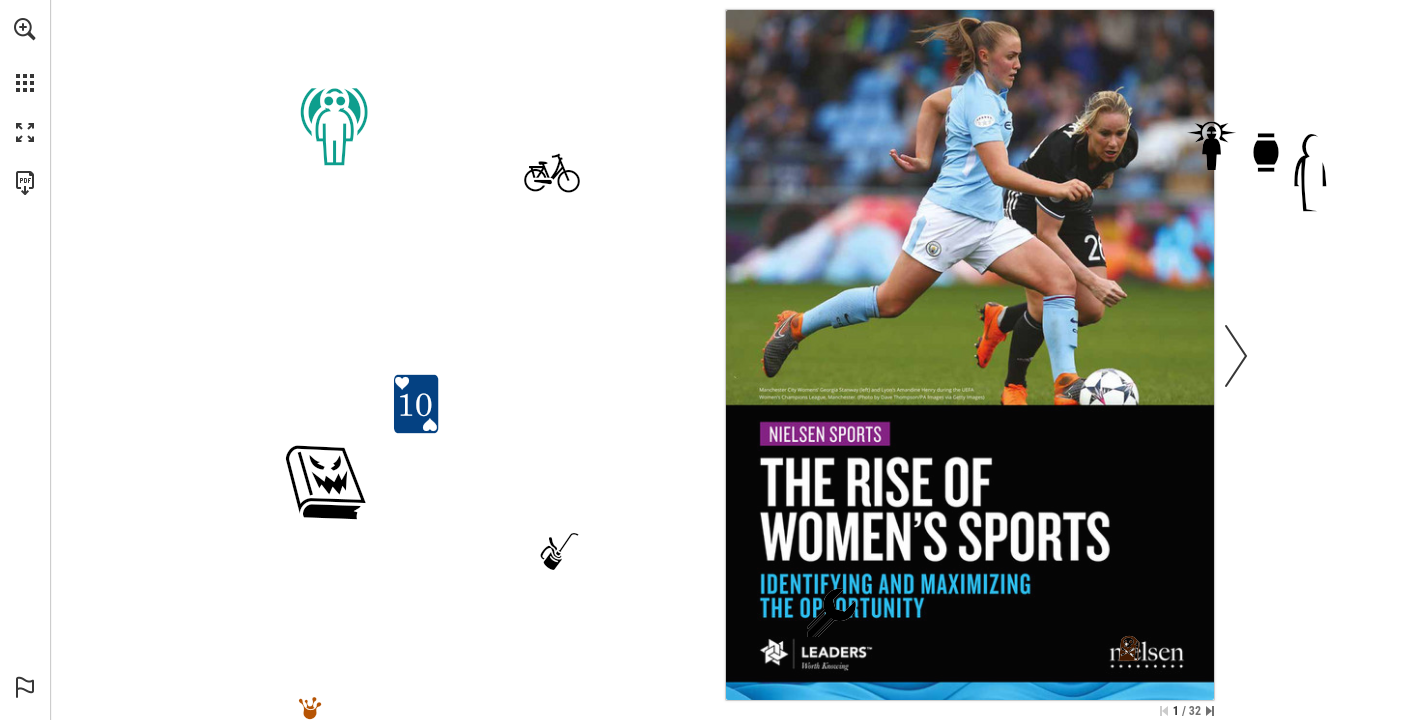 The width and height of the screenshot is (1402, 720). Describe the element at coordinates (334, 126) in the screenshot. I see `indicates enhanced awareness or heightened perception state` at that location.